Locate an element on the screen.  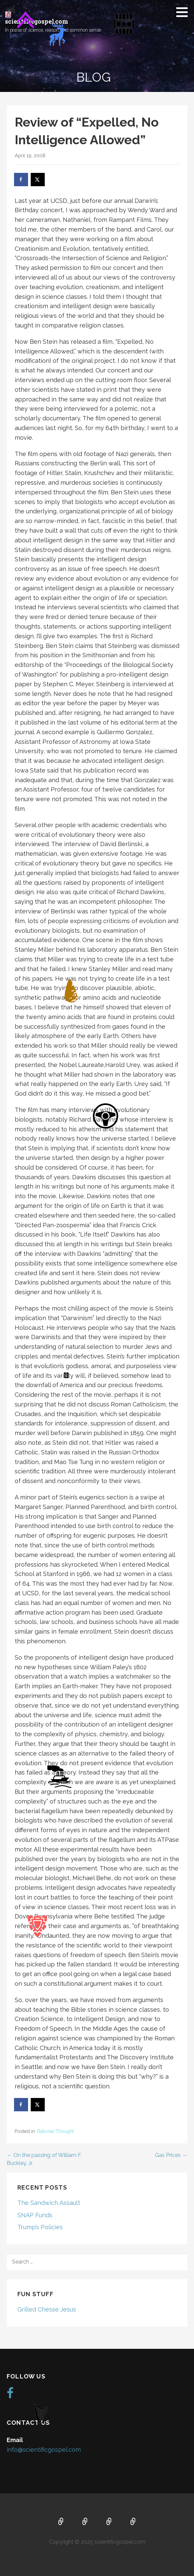
wildlife or nature category indicator is located at coordinates (58, 34).